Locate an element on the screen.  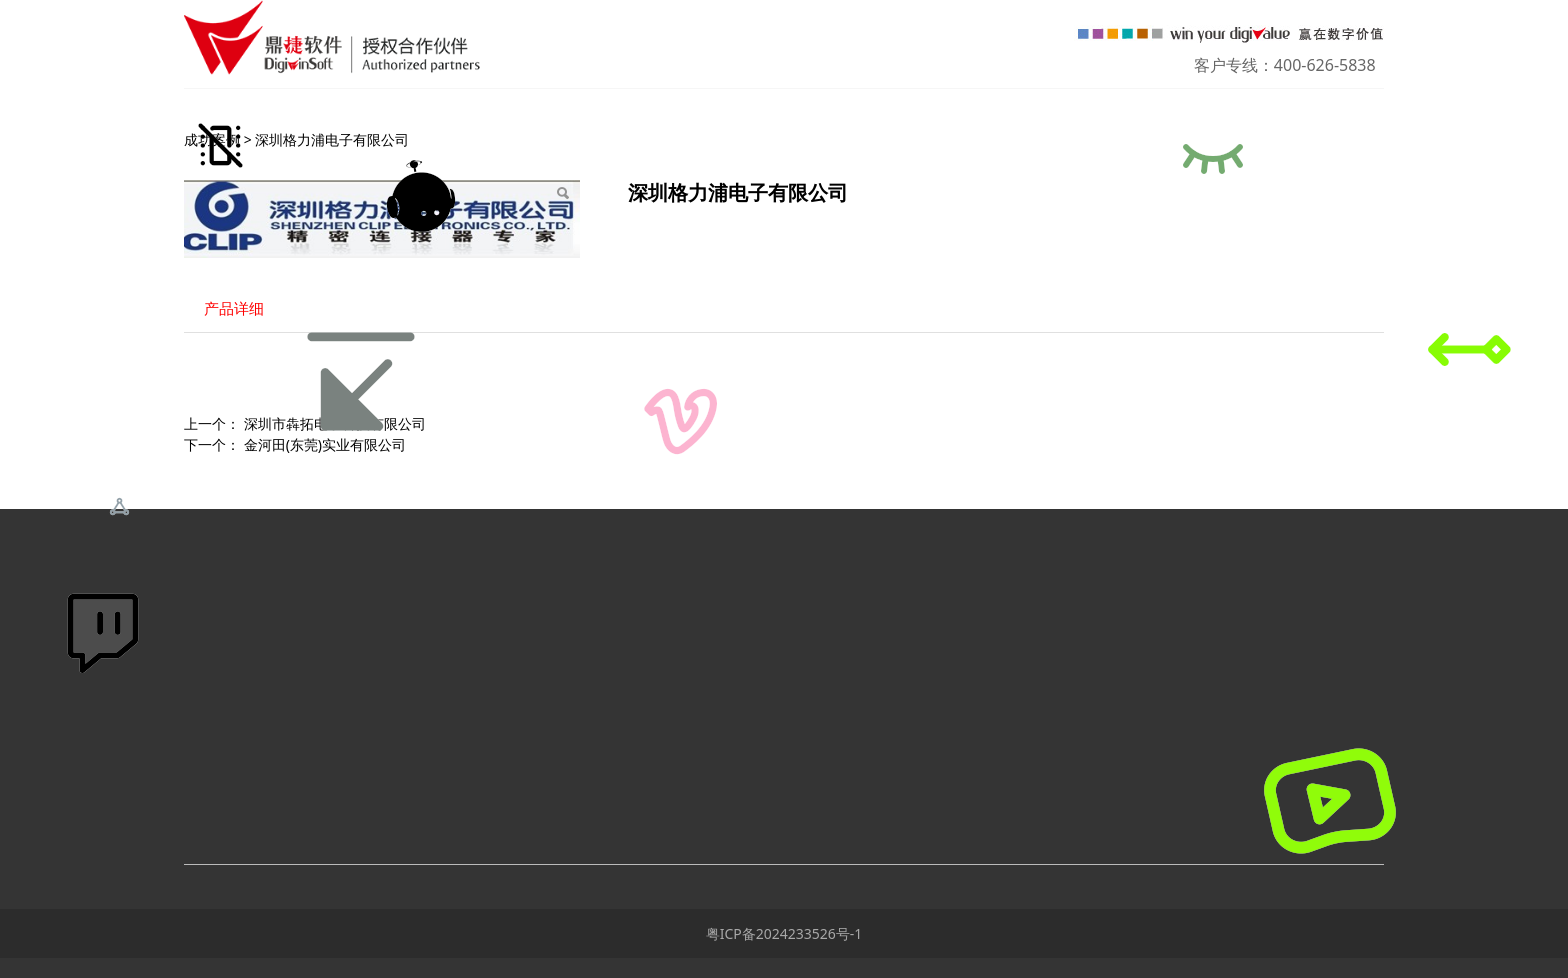
move content to bottom-left corner is located at coordinates (356, 381).